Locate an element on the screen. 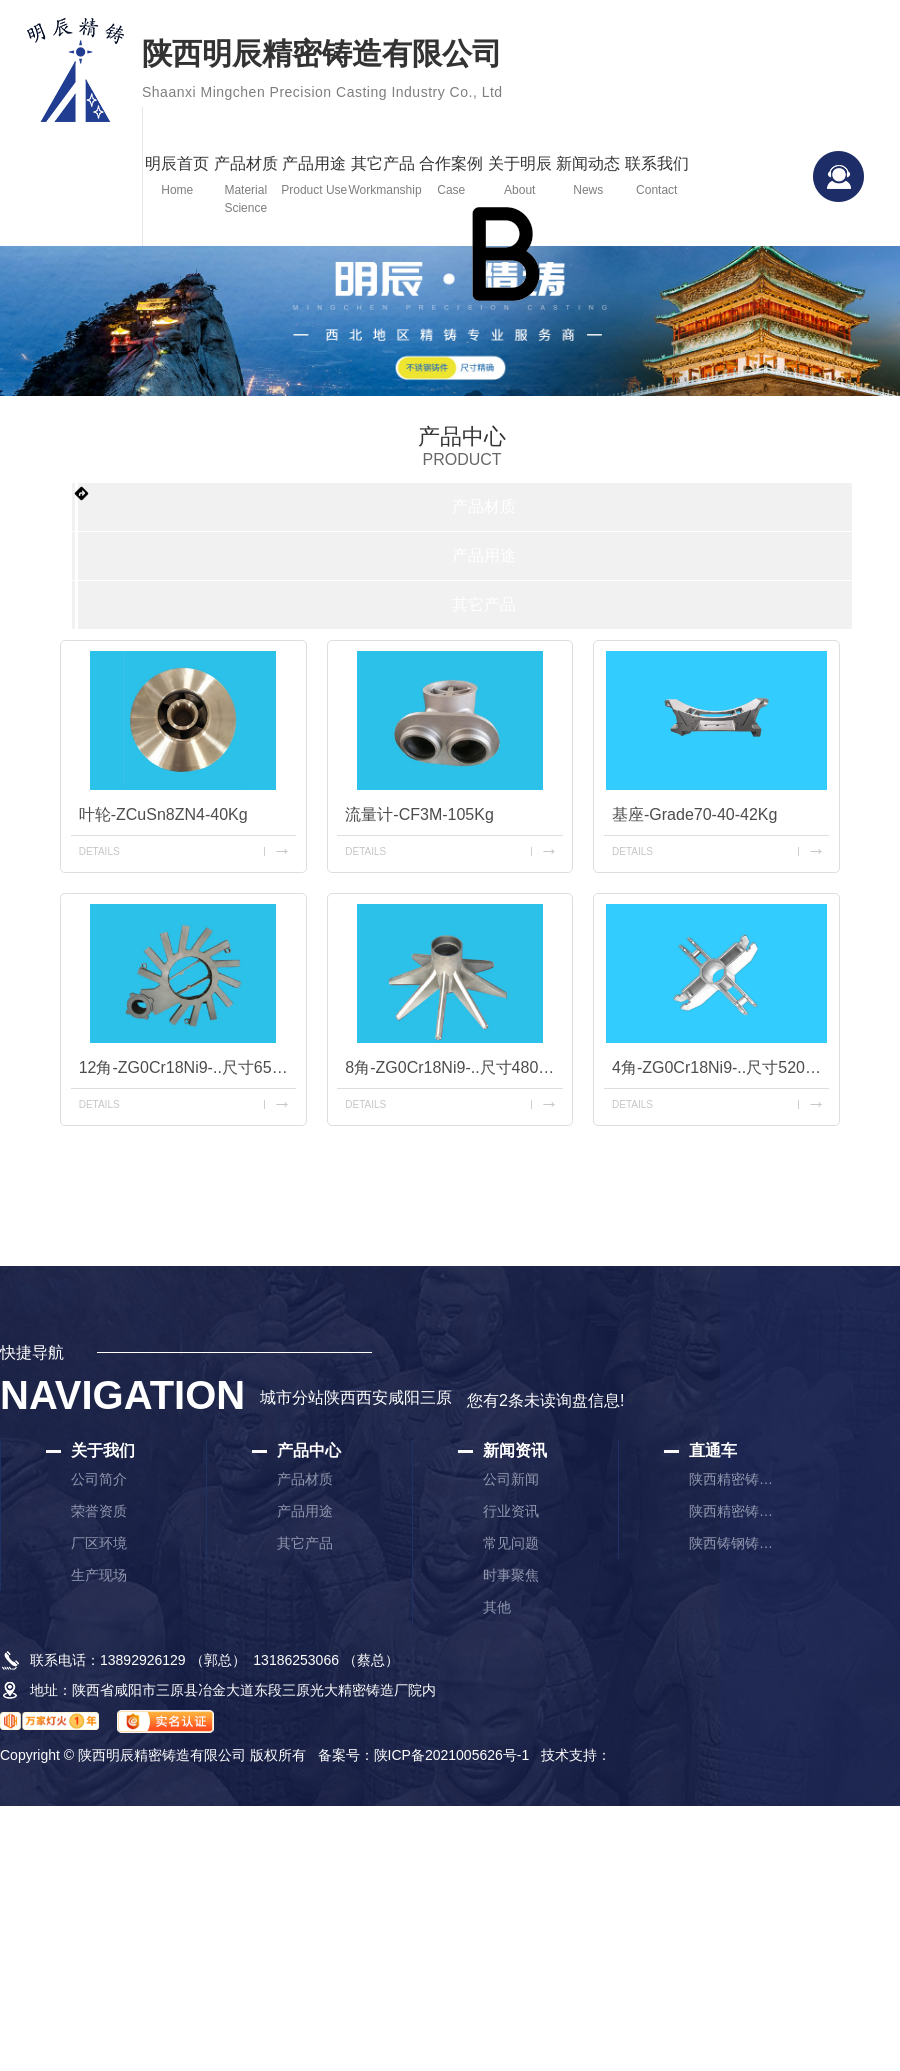 This screenshot has width=900, height=2071. turn right navigation instruction is located at coordinates (81, 493).